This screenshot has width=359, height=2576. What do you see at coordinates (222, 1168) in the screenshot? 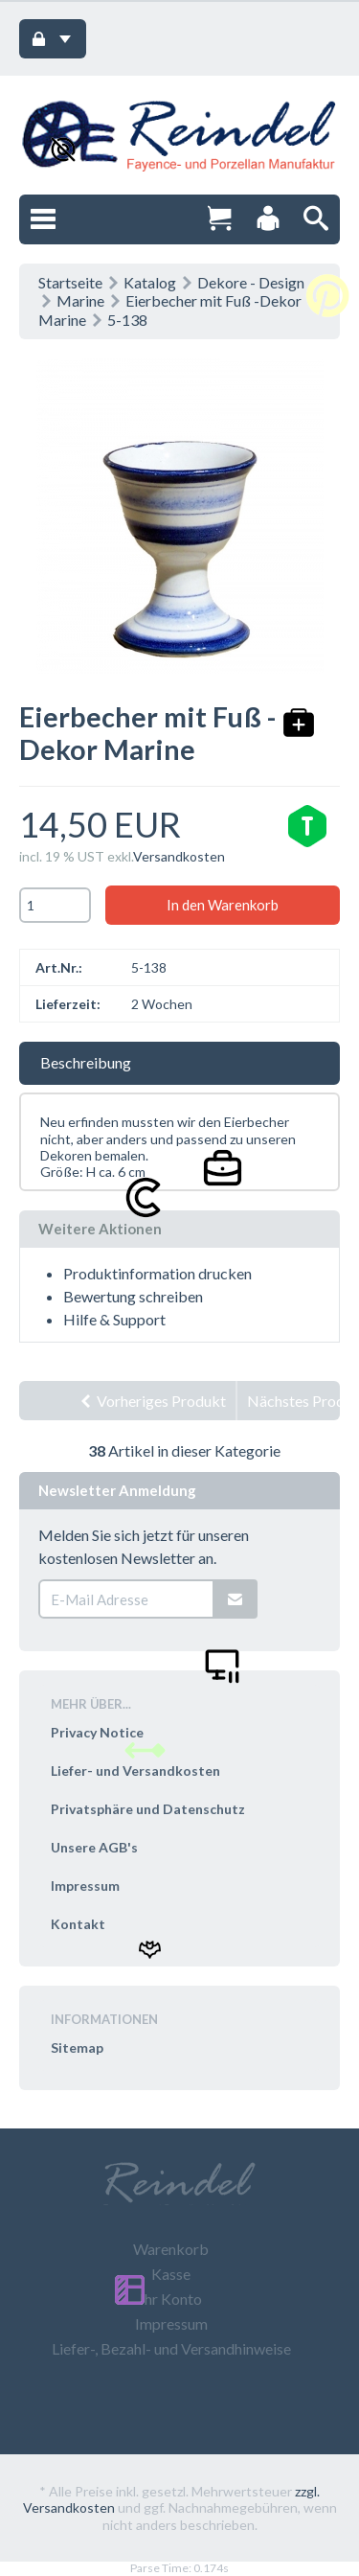
I see `access work or business-related content` at bounding box center [222, 1168].